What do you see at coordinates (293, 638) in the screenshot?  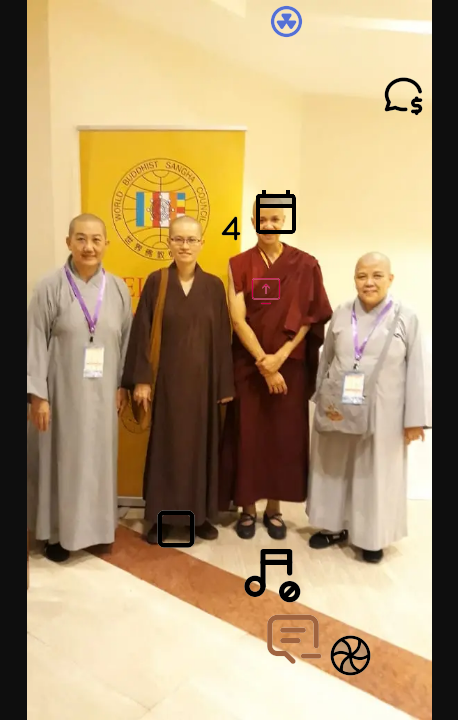 I see `remove a message from the conversation` at bounding box center [293, 638].